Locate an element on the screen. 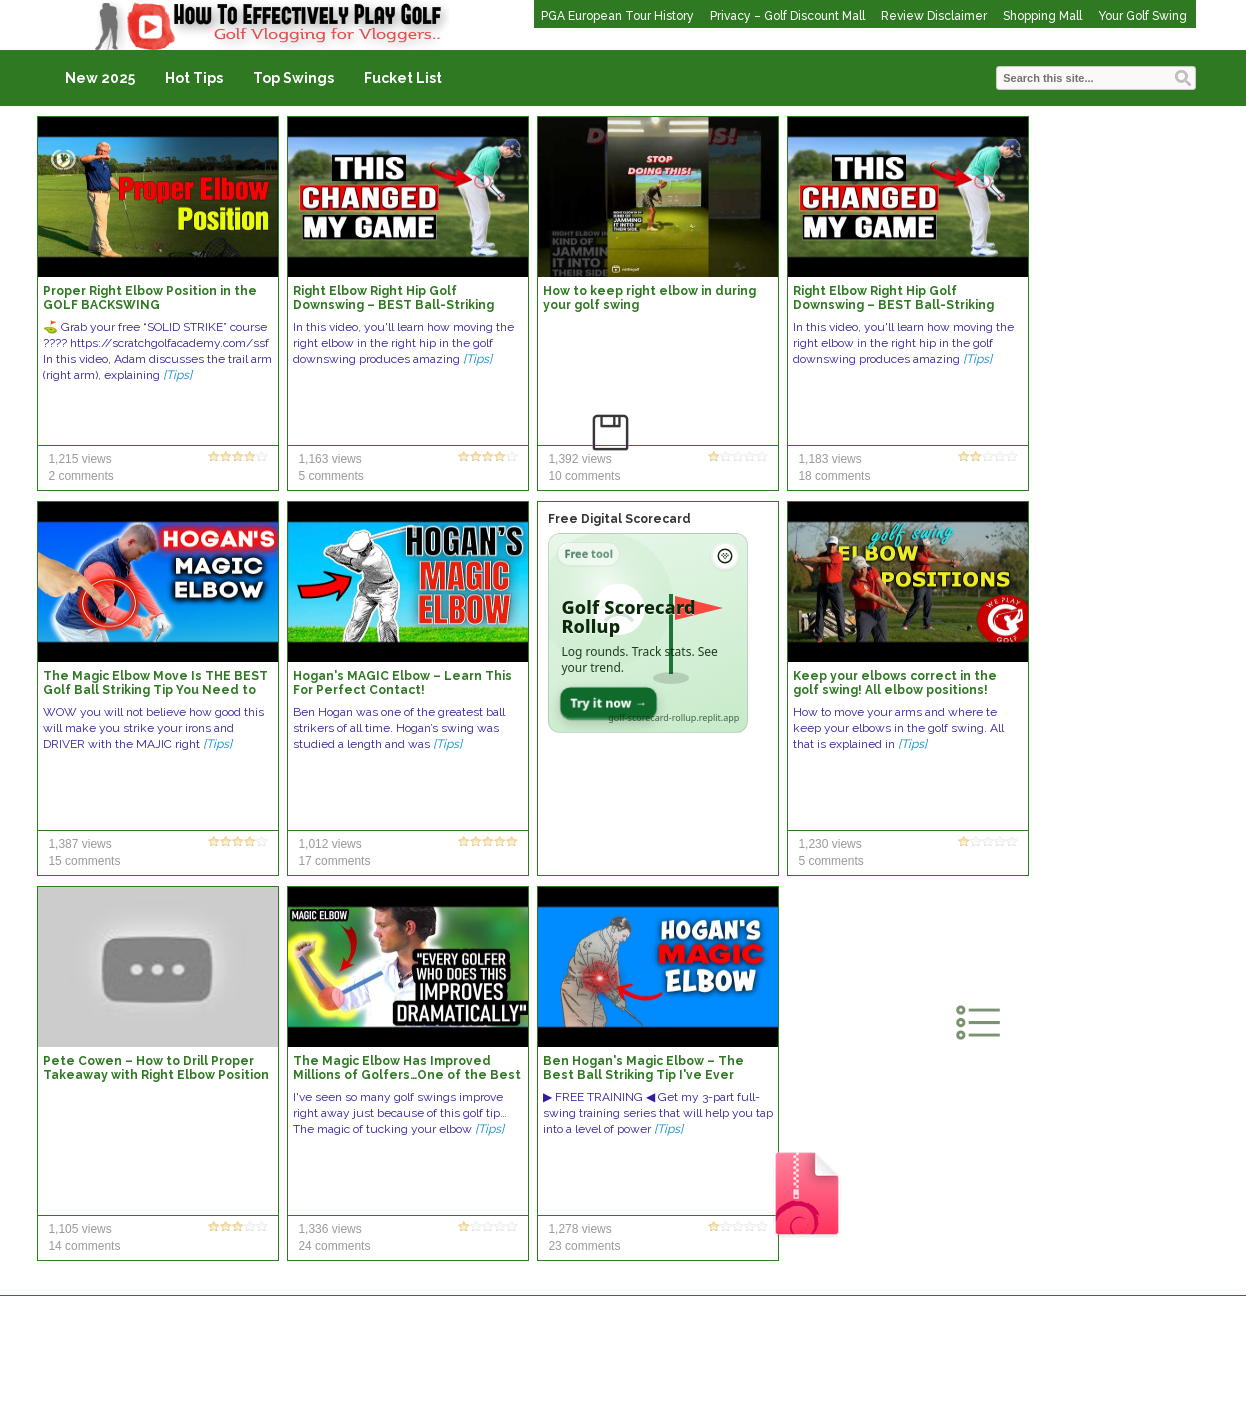 This screenshot has height=1402, width=1246. view task list or to-do items is located at coordinates (978, 1021).